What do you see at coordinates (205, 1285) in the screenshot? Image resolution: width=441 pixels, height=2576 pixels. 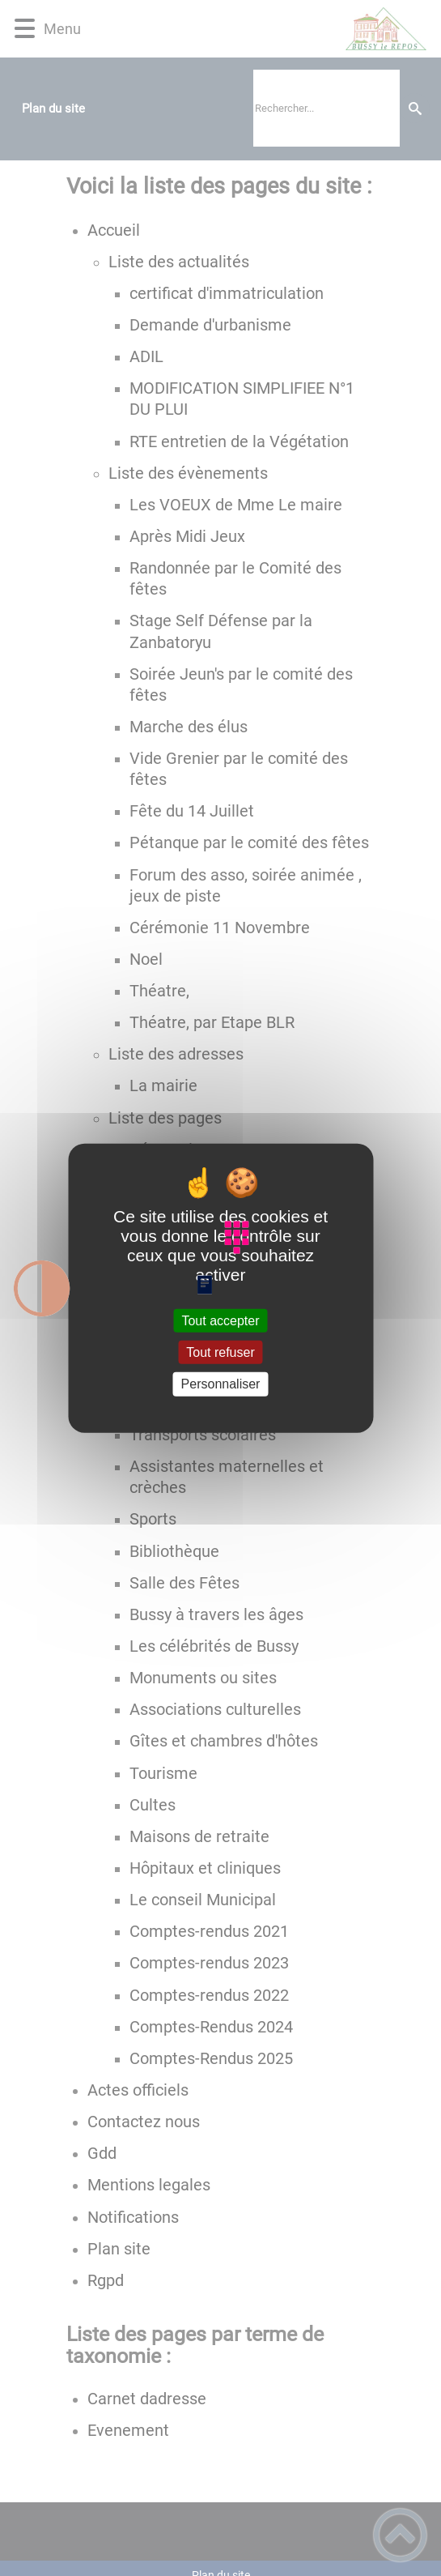 I see `open reader mode for distraction-free viewing` at bounding box center [205, 1285].